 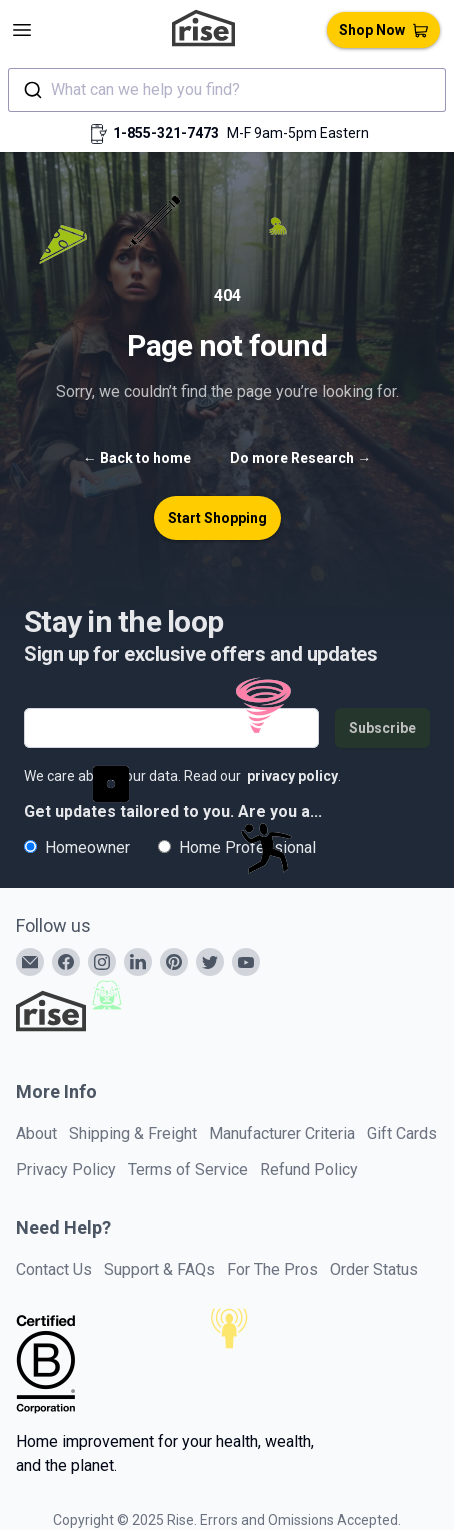 What do you see at coordinates (263, 705) in the screenshot?
I see `indicates wind or tornado weather condition` at bounding box center [263, 705].